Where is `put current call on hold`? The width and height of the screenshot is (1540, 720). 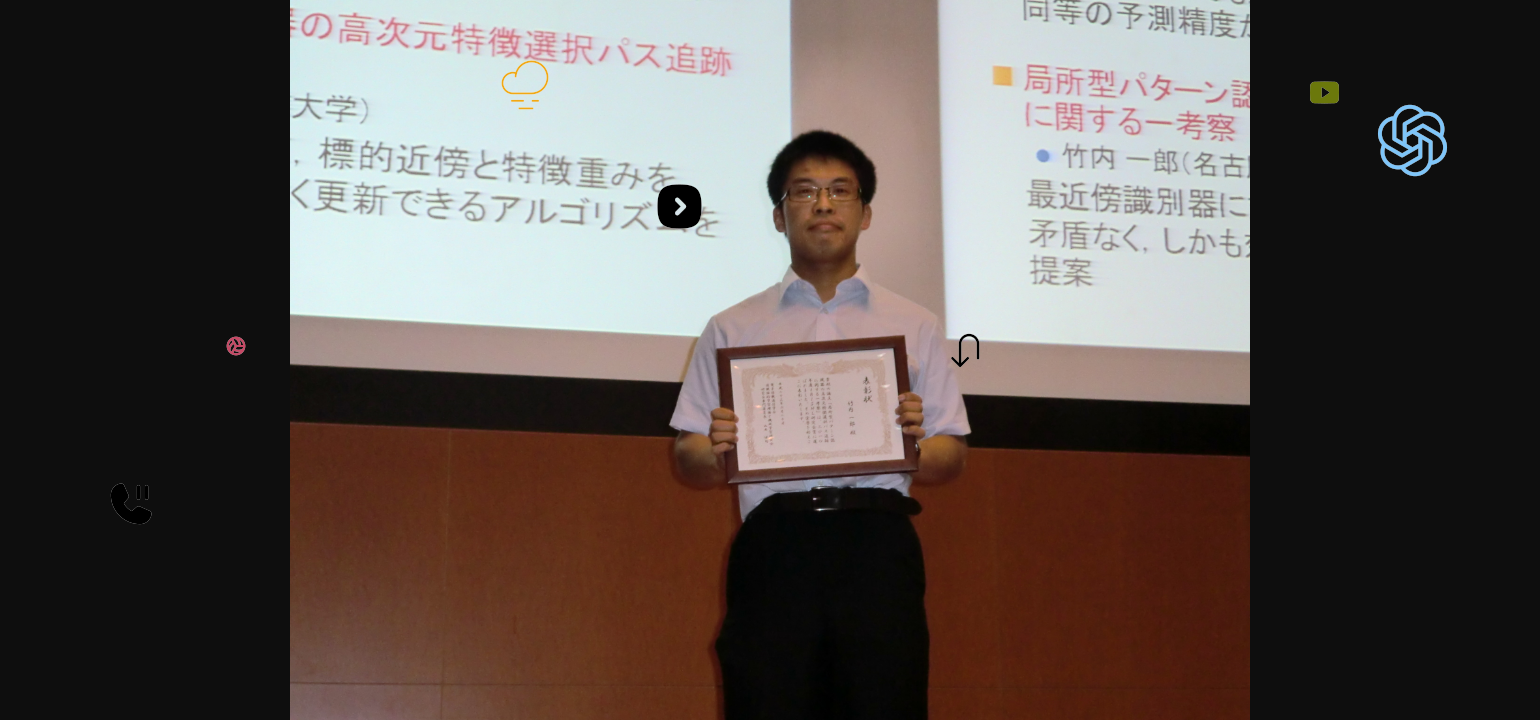
put current call on hold is located at coordinates (132, 503).